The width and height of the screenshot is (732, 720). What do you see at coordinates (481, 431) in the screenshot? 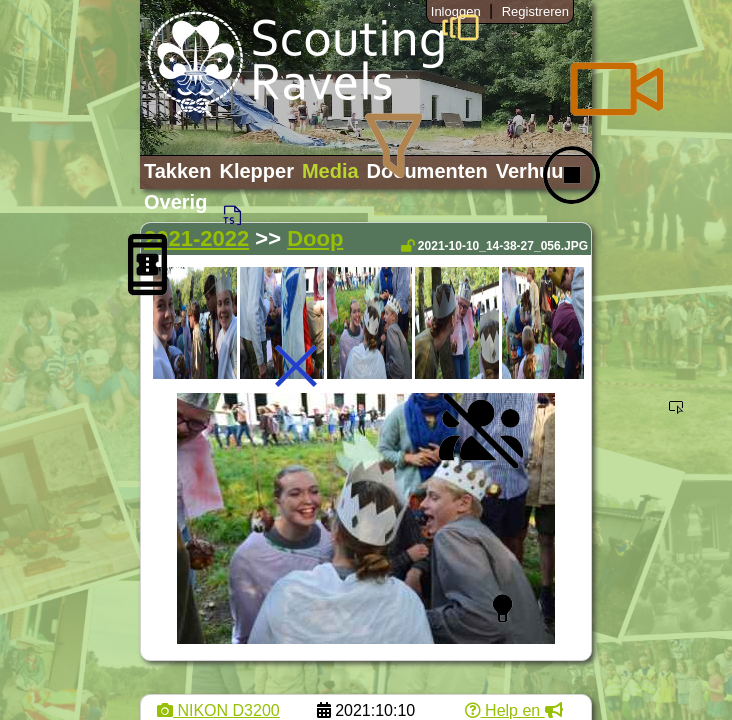
I see `disable group or team features` at bounding box center [481, 431].